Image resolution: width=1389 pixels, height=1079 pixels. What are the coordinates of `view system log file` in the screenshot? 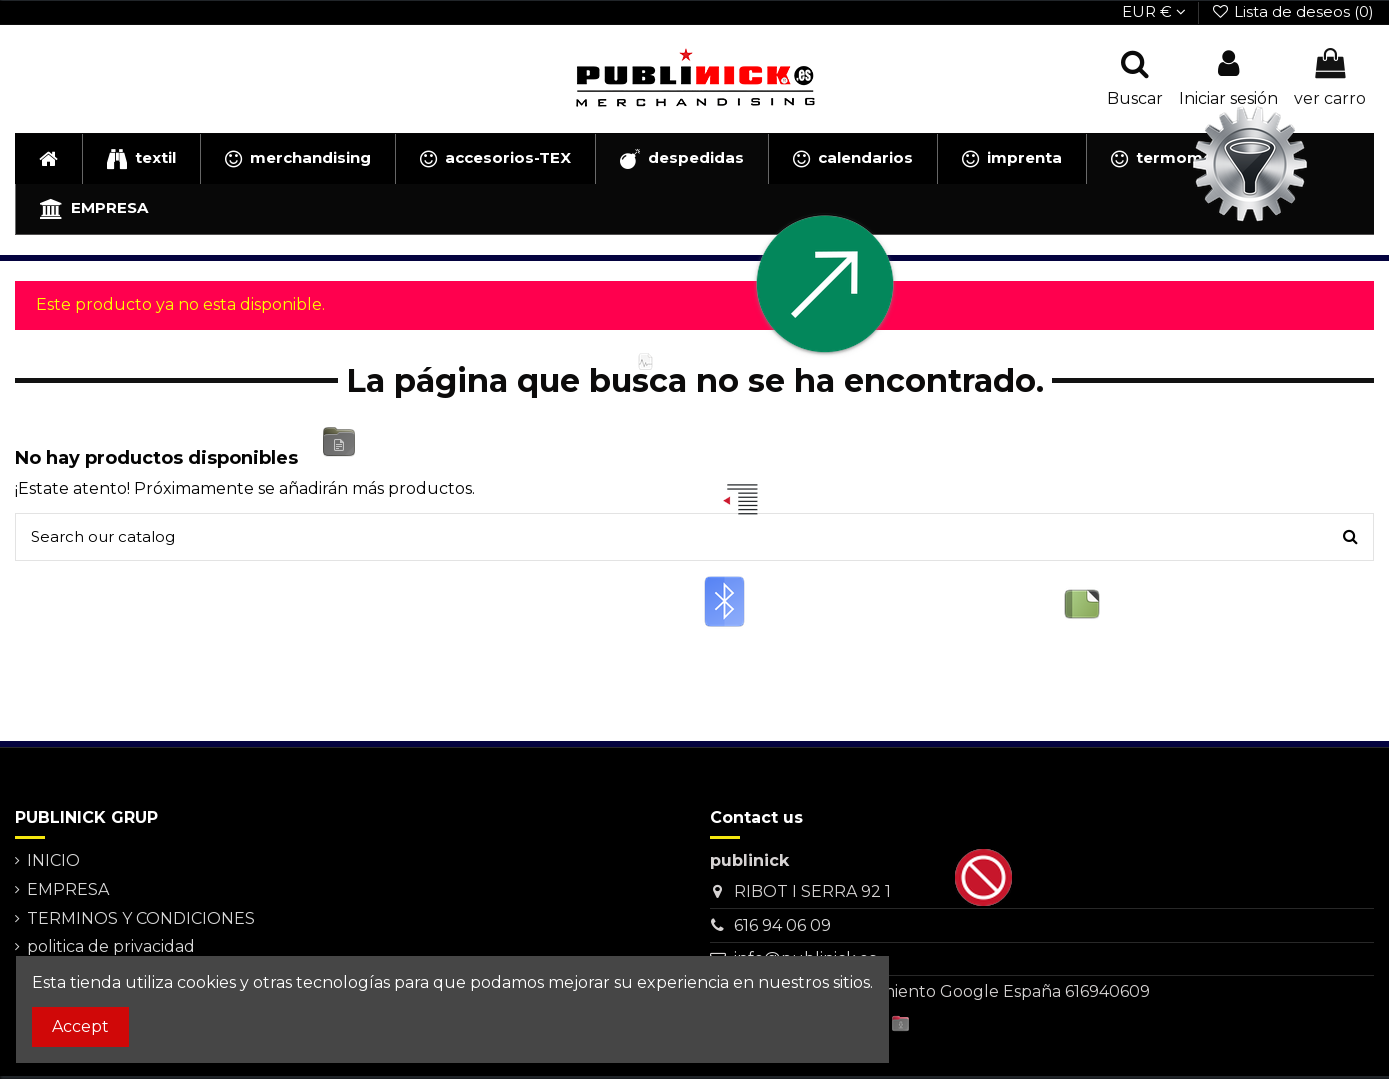 It's located at (645, 361).